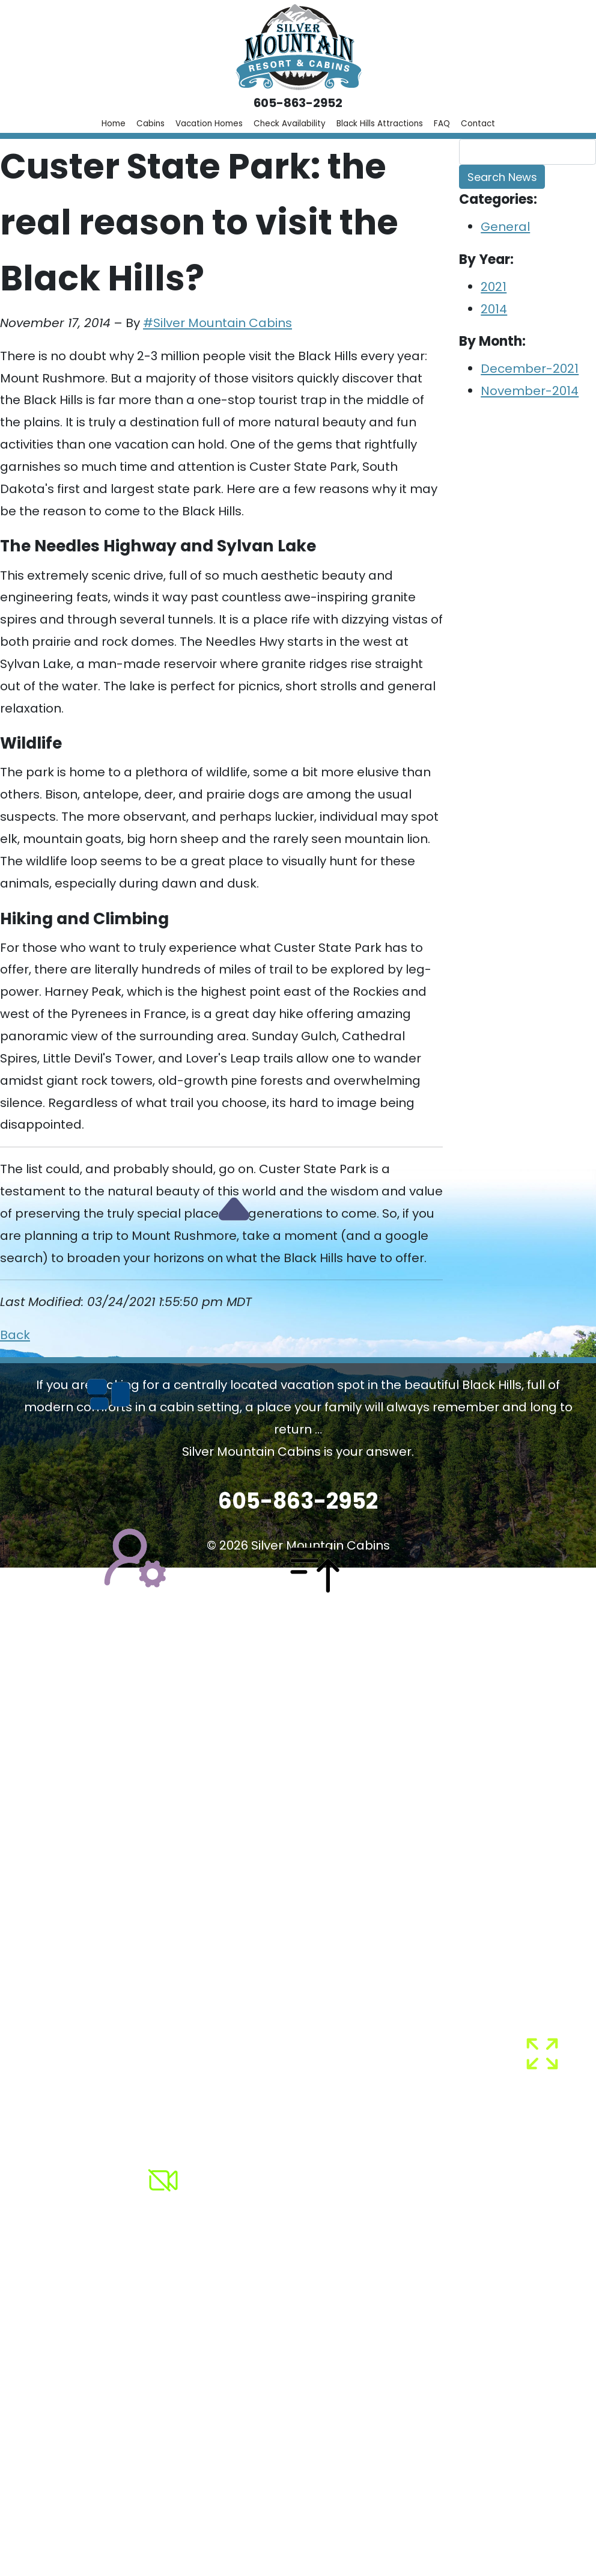 The width and height of the screenshot is (596, 2576). What do you see at coordinates (135, 1557) in the screenshot?
I see `access user account settings` at bounding box center [135, 1557].